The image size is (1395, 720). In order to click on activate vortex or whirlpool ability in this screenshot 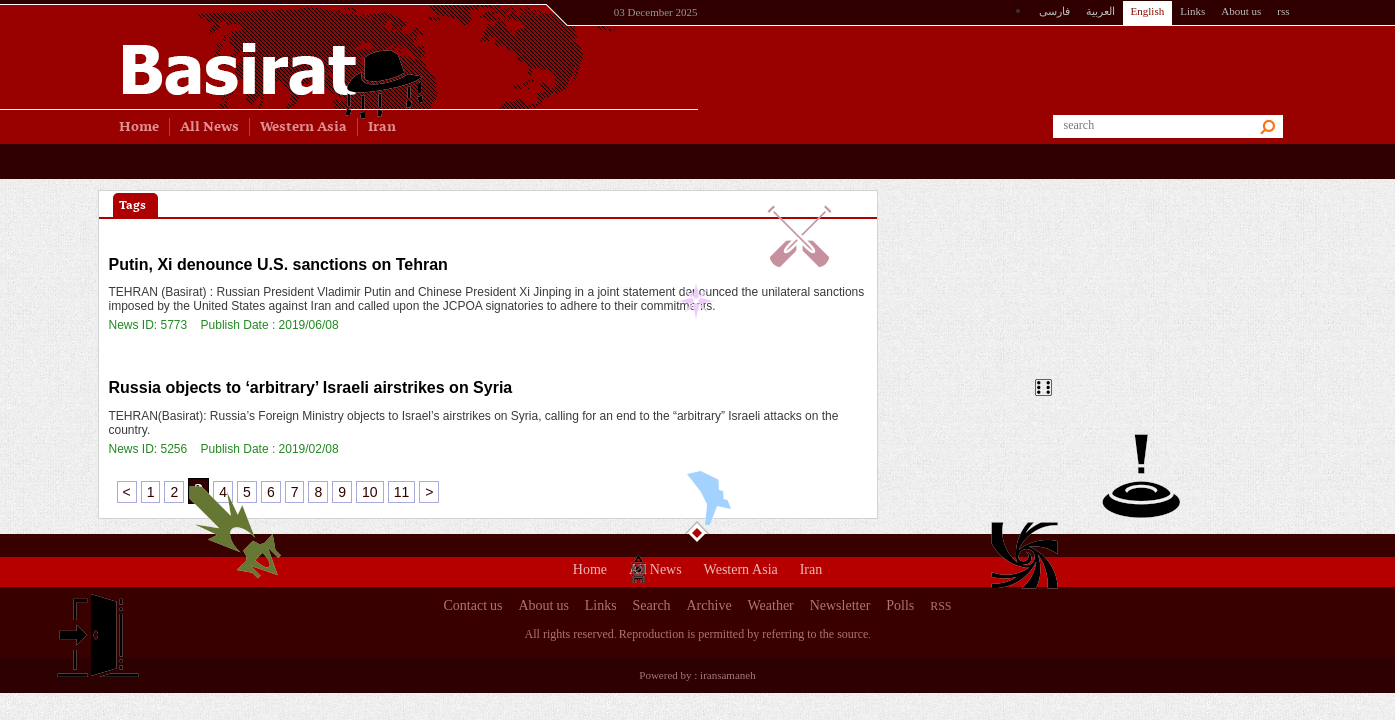, I will do `click(1024, 555)`.